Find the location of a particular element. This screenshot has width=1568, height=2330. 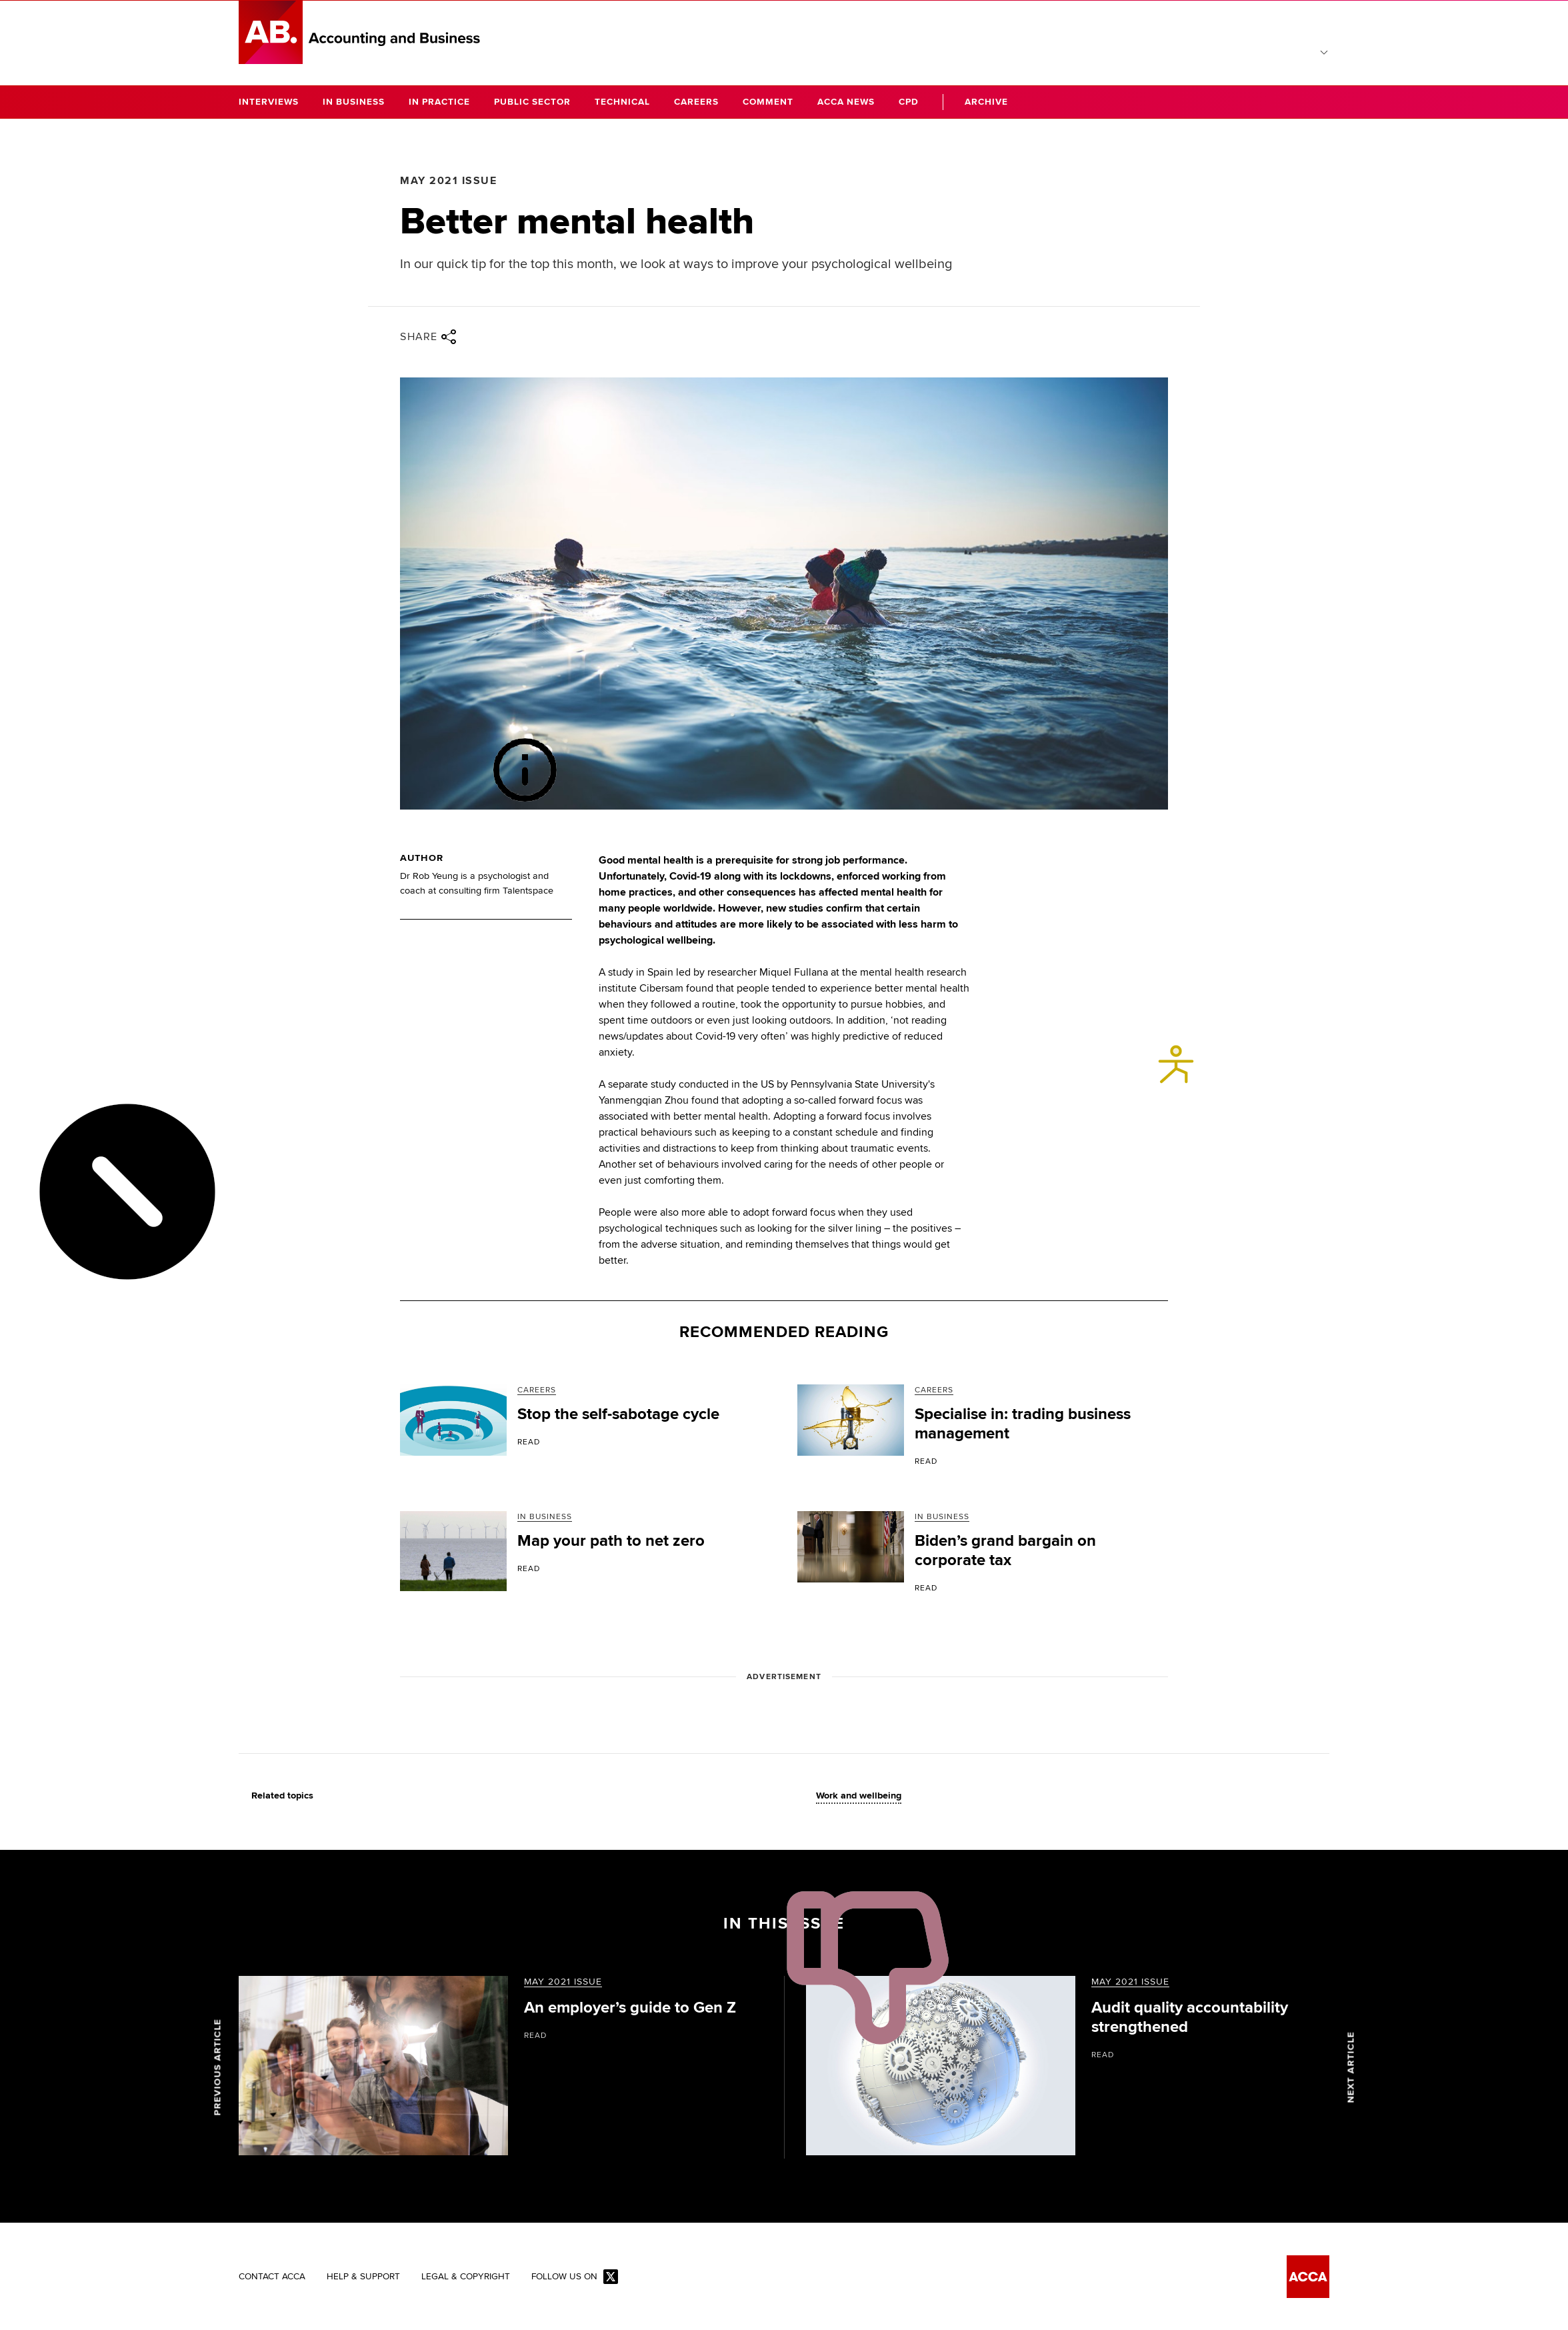

indicates a prohibited or forbidden action is located at coordinates (127, 1192).